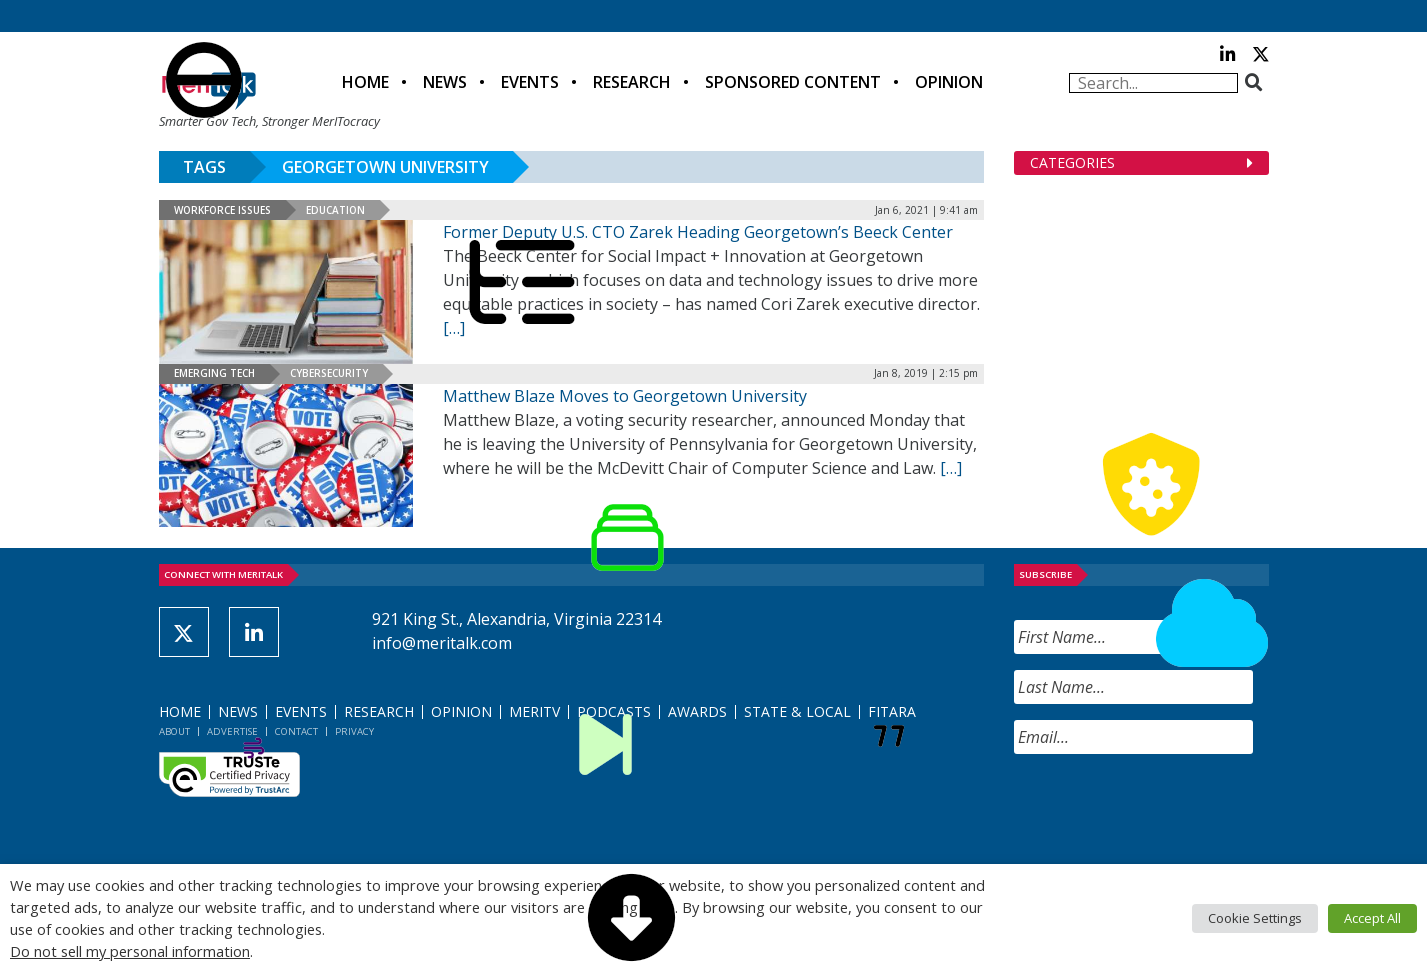 This screenshot has height=972, width=1427. Describe the element at coordinates (254, 748) in the screenshot. I see `indicates current wind conditions` at that location.